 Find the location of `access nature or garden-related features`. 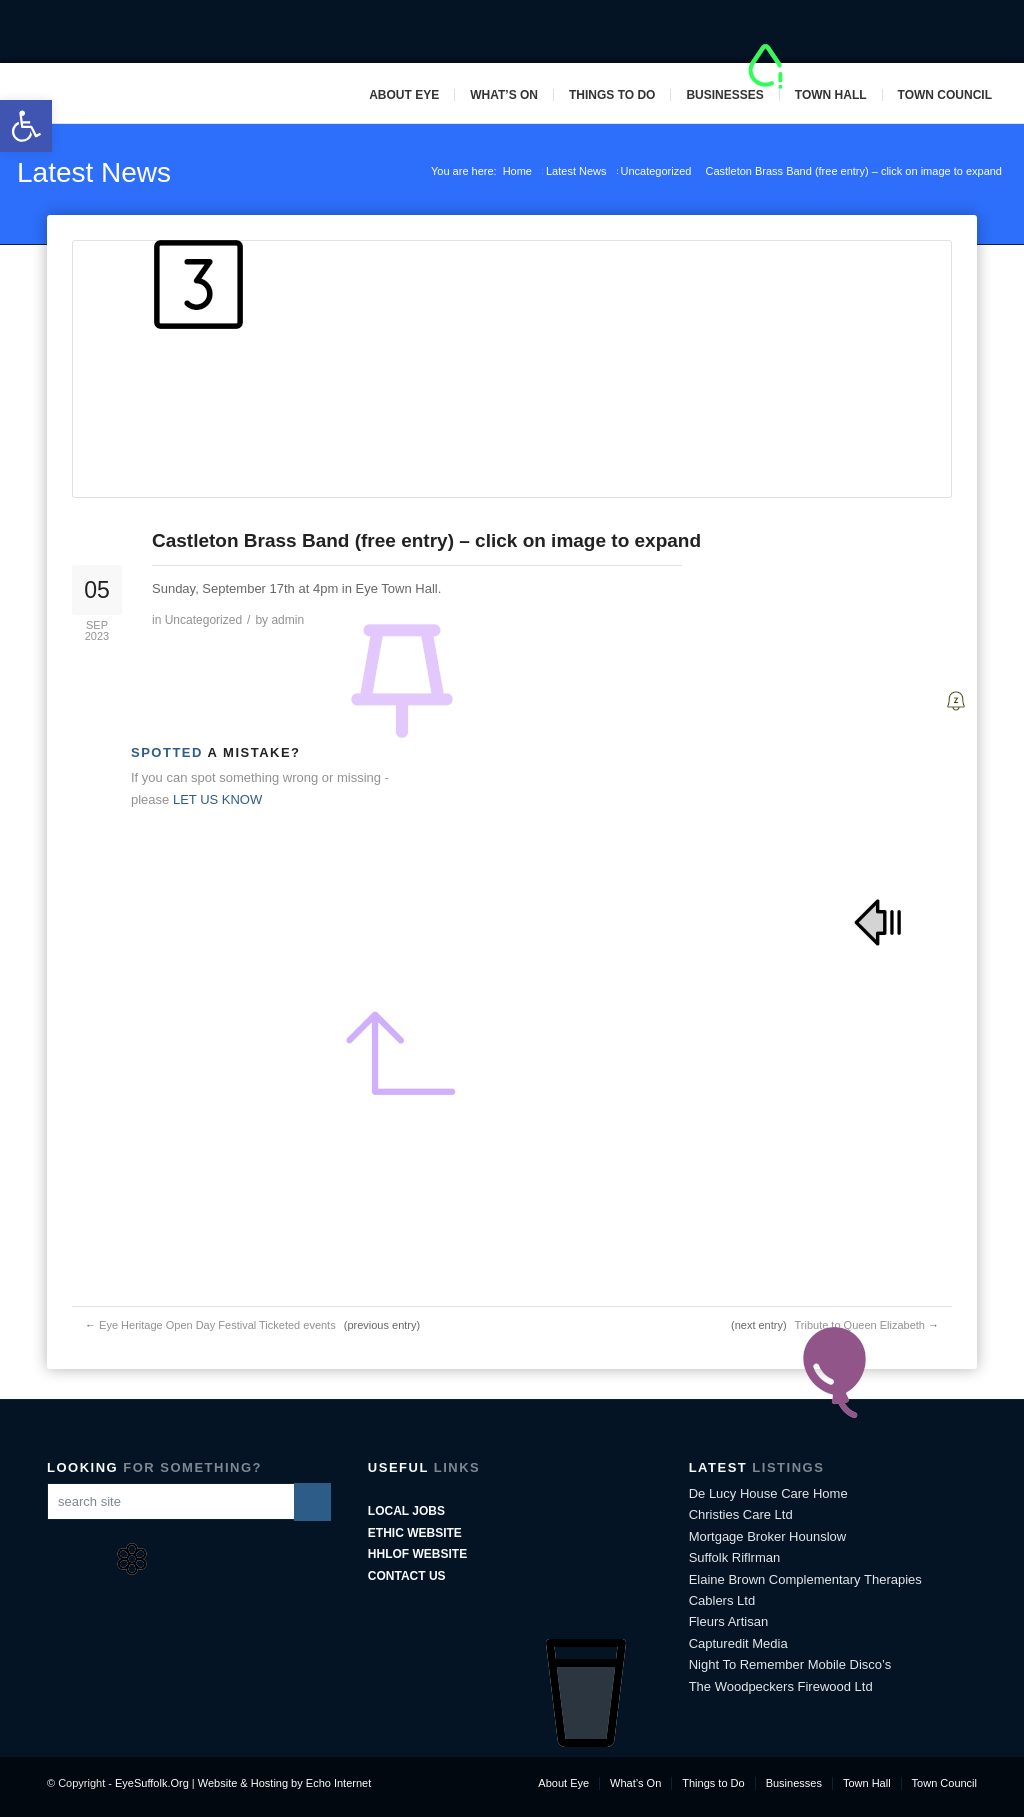

access nature or garden-related features is located at coordinates (132, 1559).